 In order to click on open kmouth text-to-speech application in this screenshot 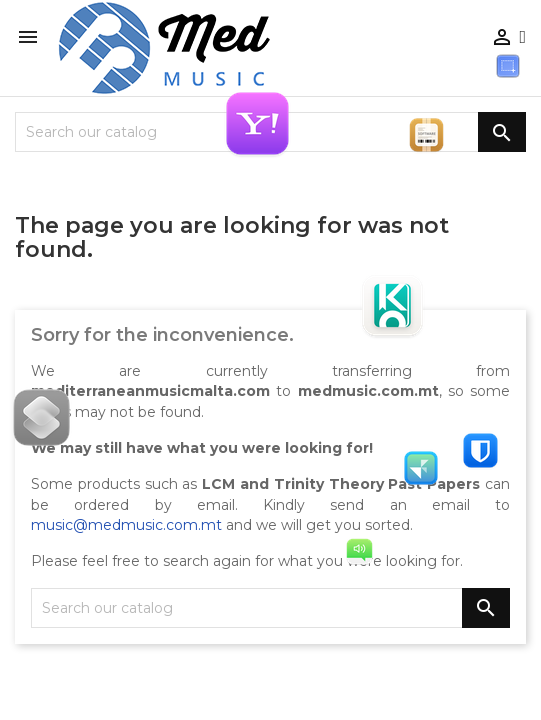, I will do `click(359, 551)`.